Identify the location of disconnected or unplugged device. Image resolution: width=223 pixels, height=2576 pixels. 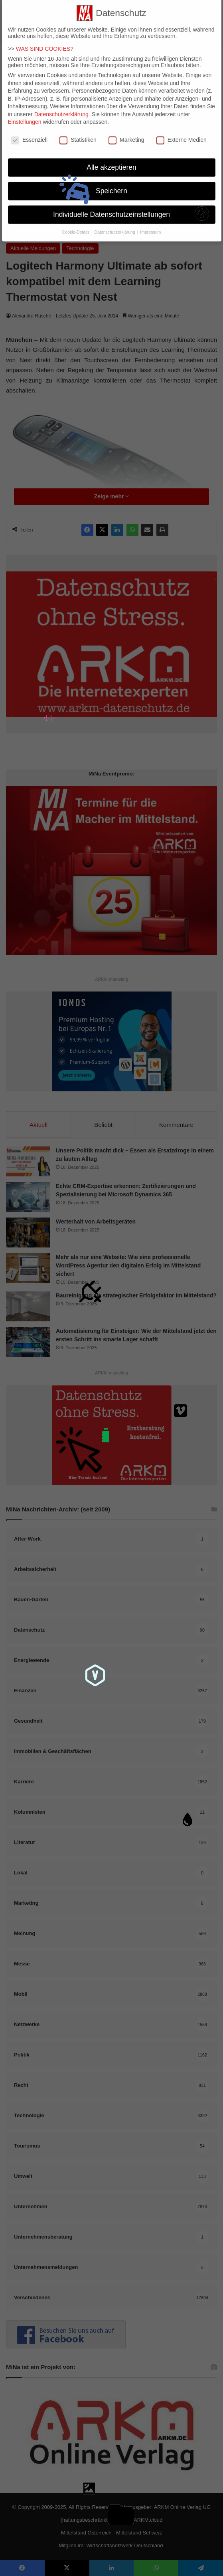
(90, 1291).